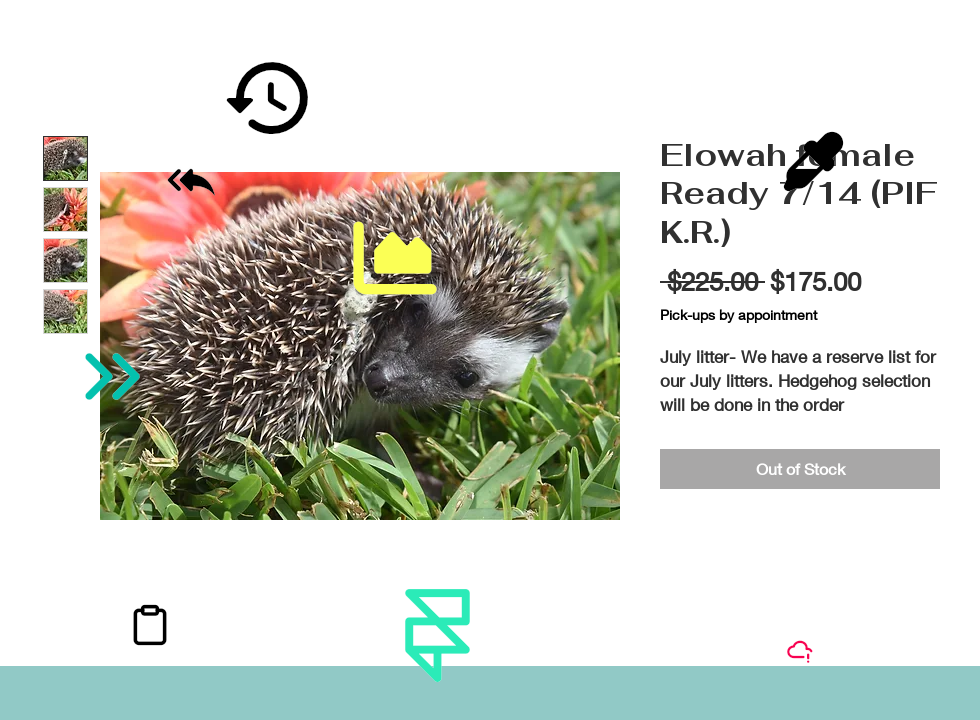 This screenshot has height=720, width=980. What do you see at coordinates (800, 650) in the screenshot?
I see `cloud storage warning or alert` at bounding box center [800, 650].